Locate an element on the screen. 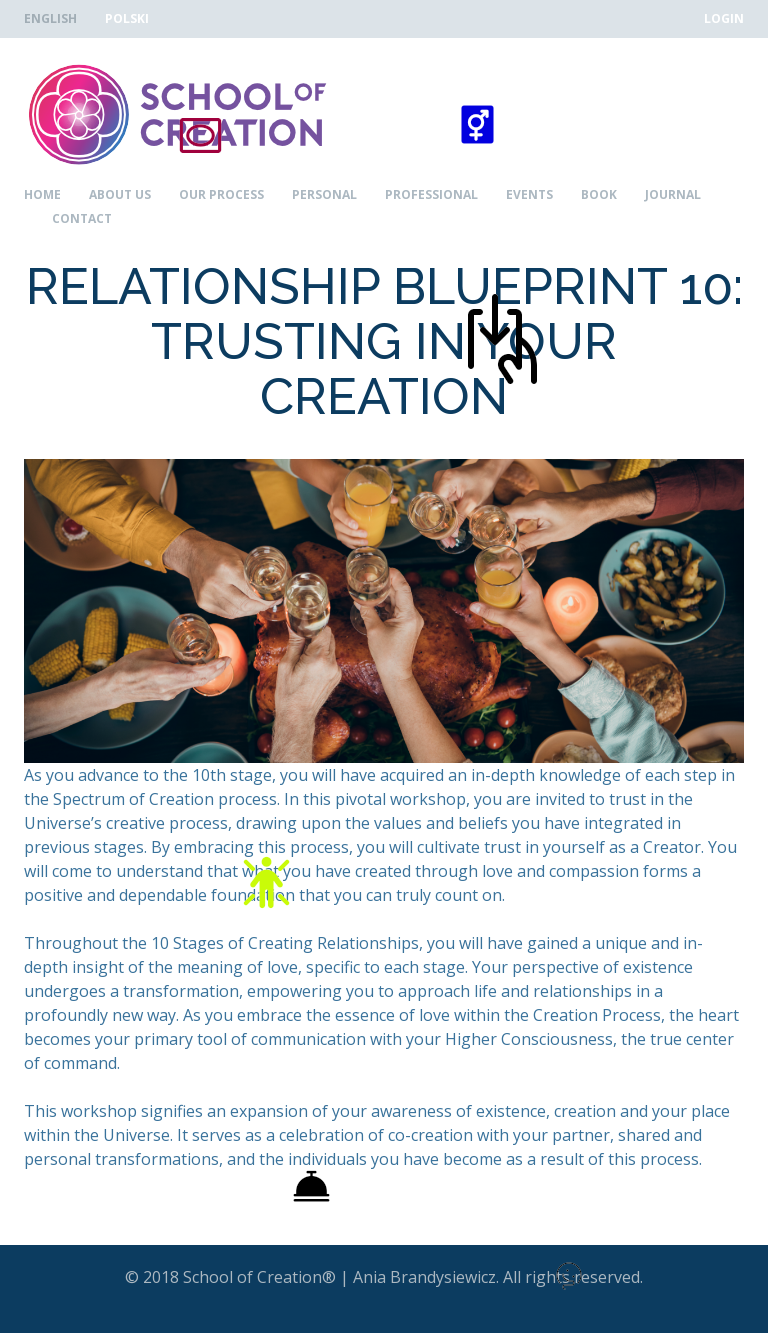 The height and width of the screenshot is (1333, 768). view user presence or active status is located at coordinates (266, 882).